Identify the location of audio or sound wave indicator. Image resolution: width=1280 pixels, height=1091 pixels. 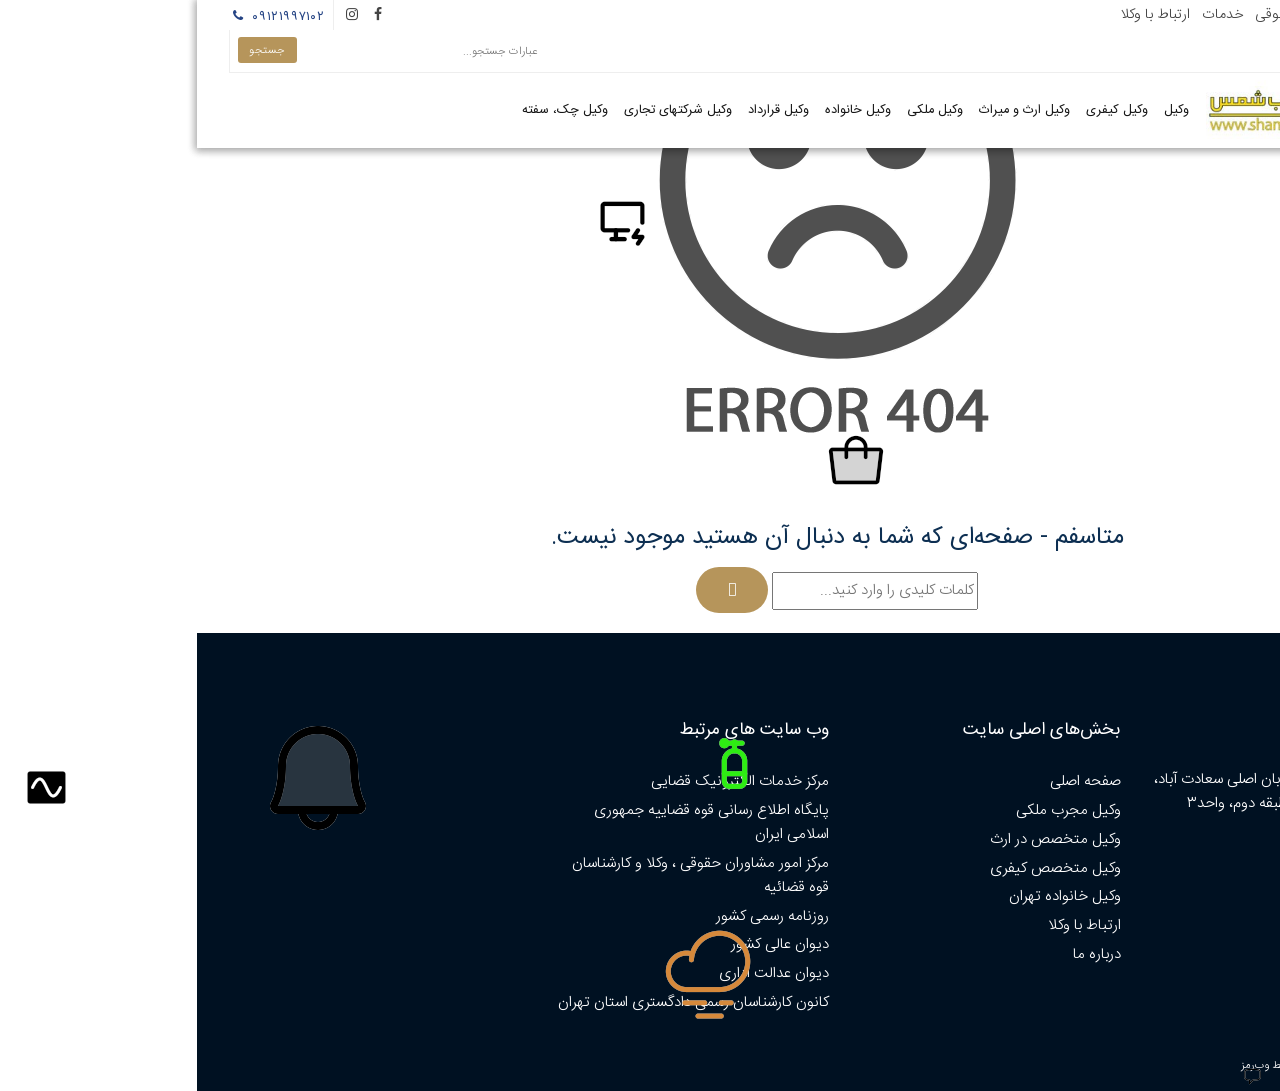
(46, 787).